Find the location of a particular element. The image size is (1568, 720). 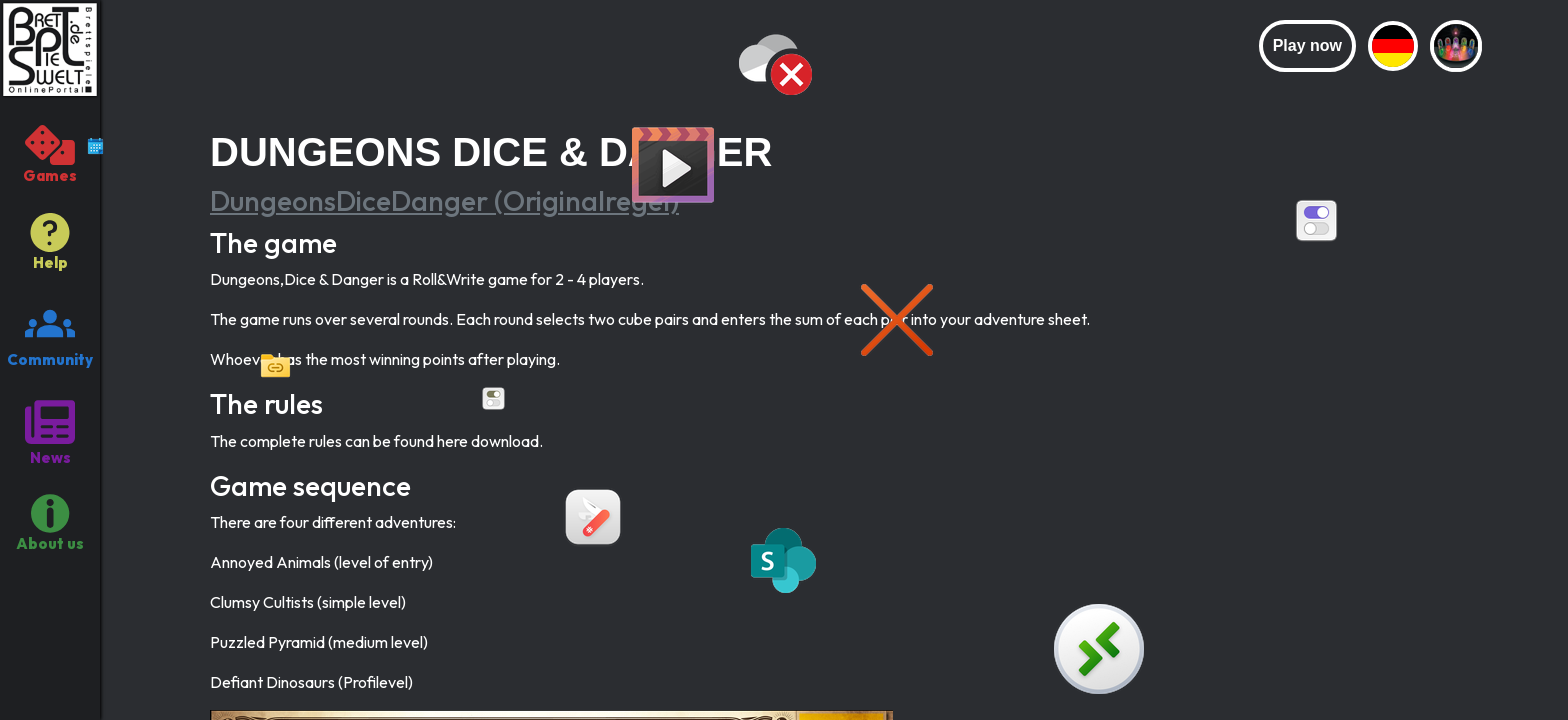

open folder containing saved links or shortcuts is located at coordinates (275, 366).